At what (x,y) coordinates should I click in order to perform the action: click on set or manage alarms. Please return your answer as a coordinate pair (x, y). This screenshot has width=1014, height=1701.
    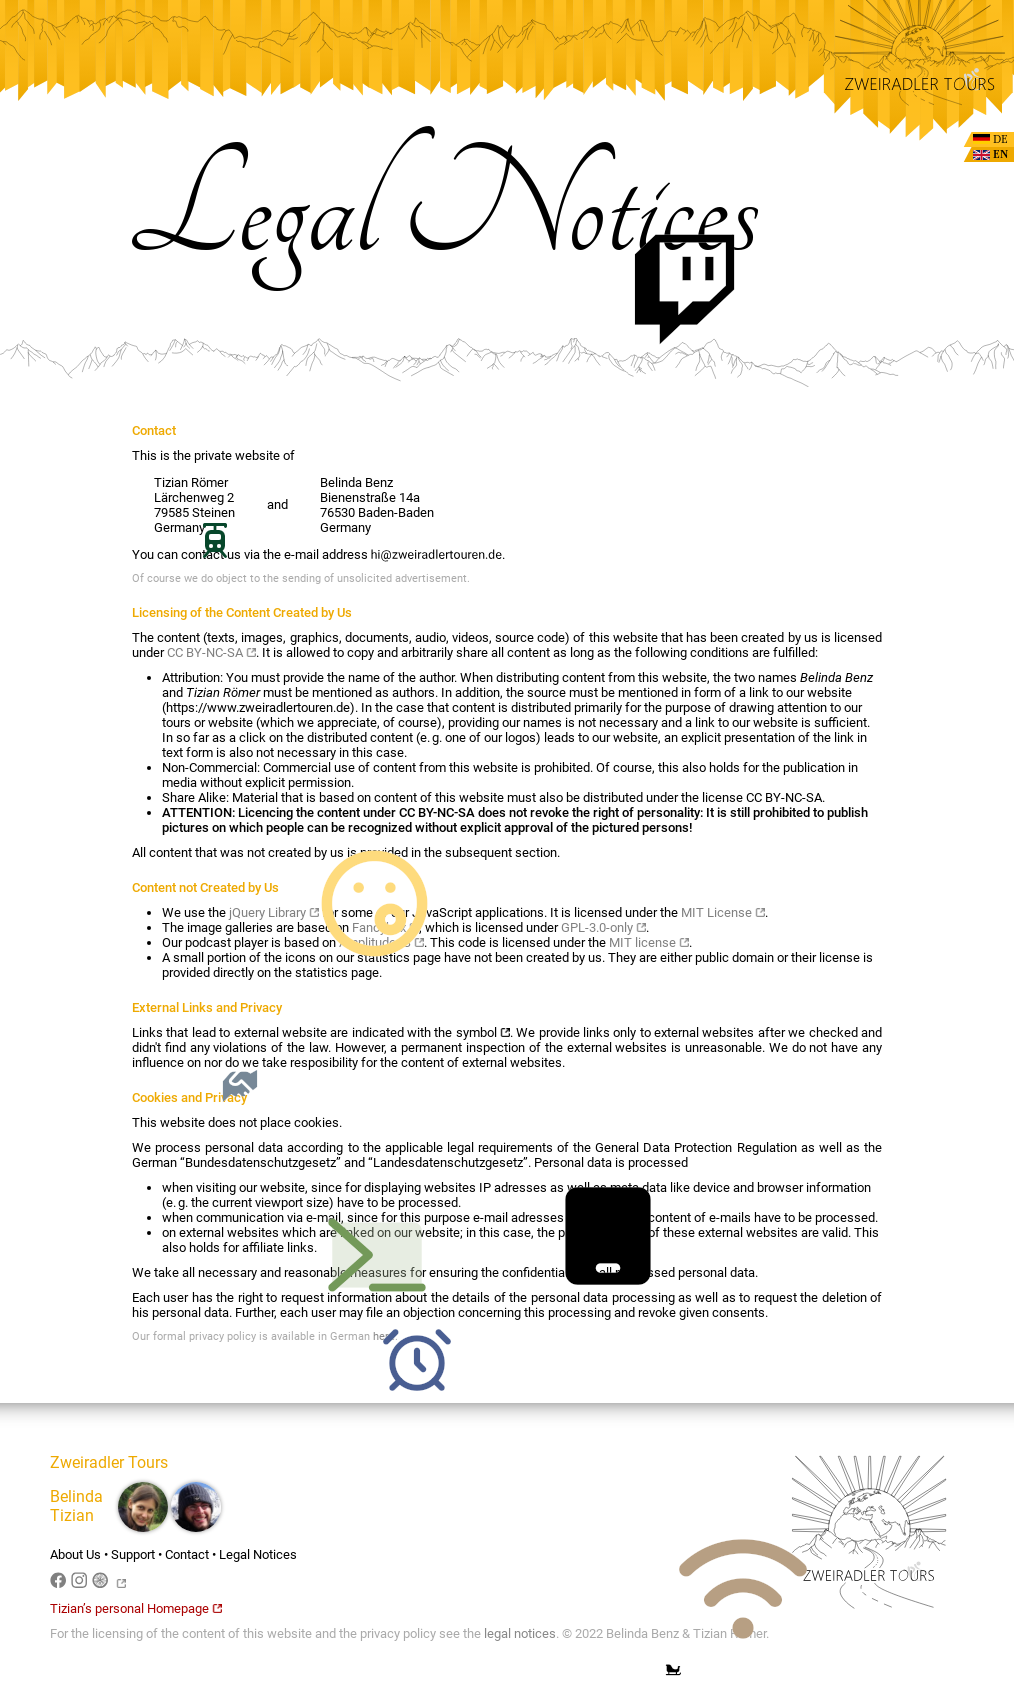
    Looking at the image, I should click on (417, 1360).